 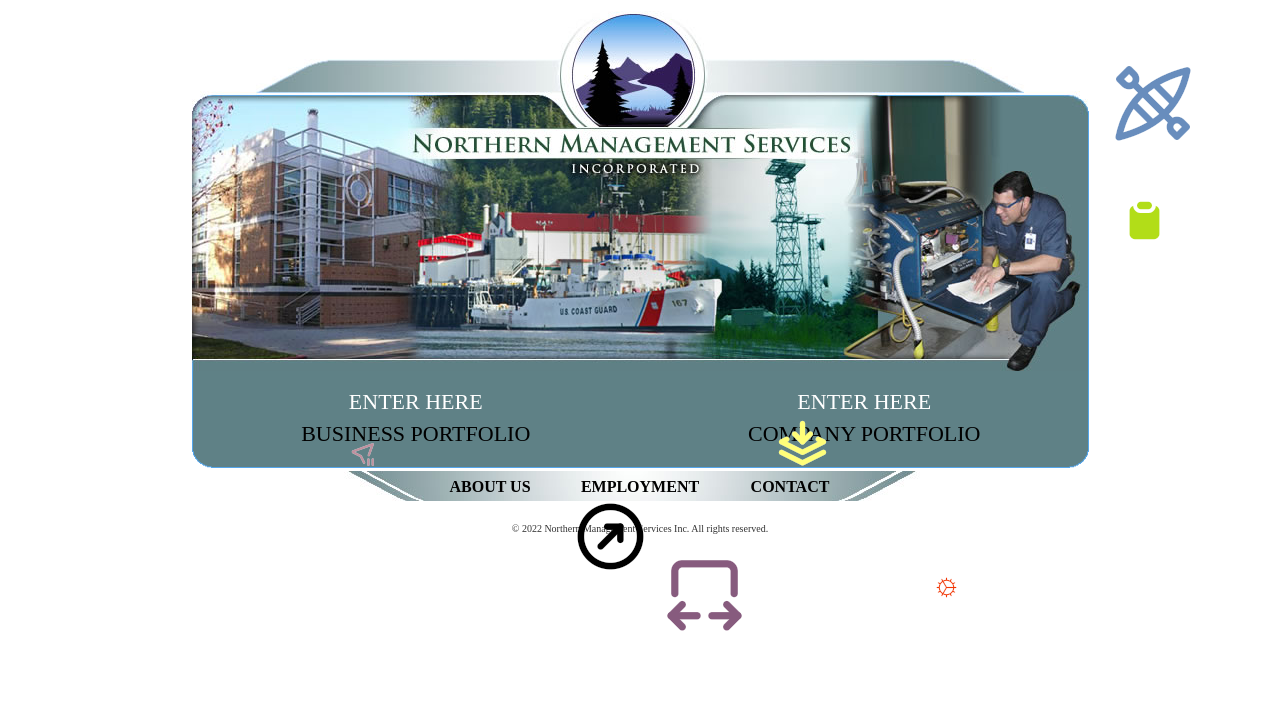 I want to click on pause location sharing, so click(x=363, y=454).